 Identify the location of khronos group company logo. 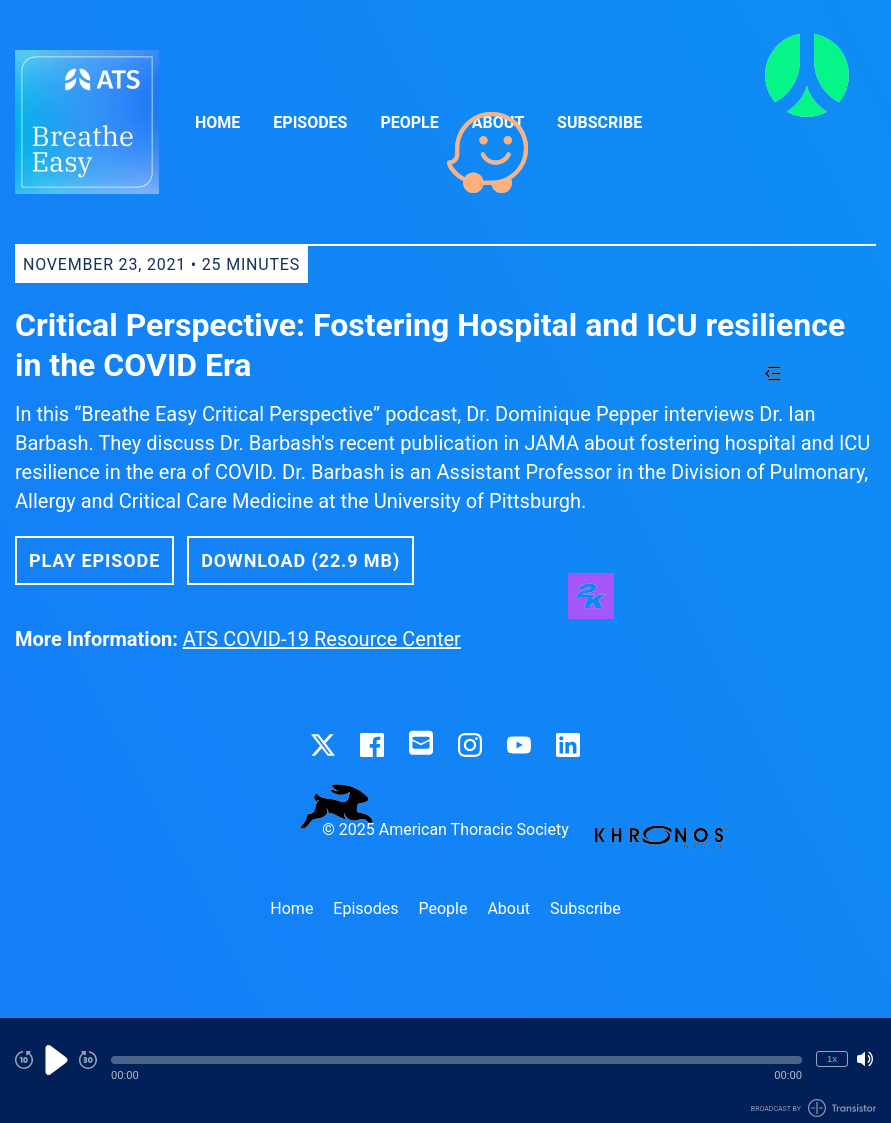
(661, 837).